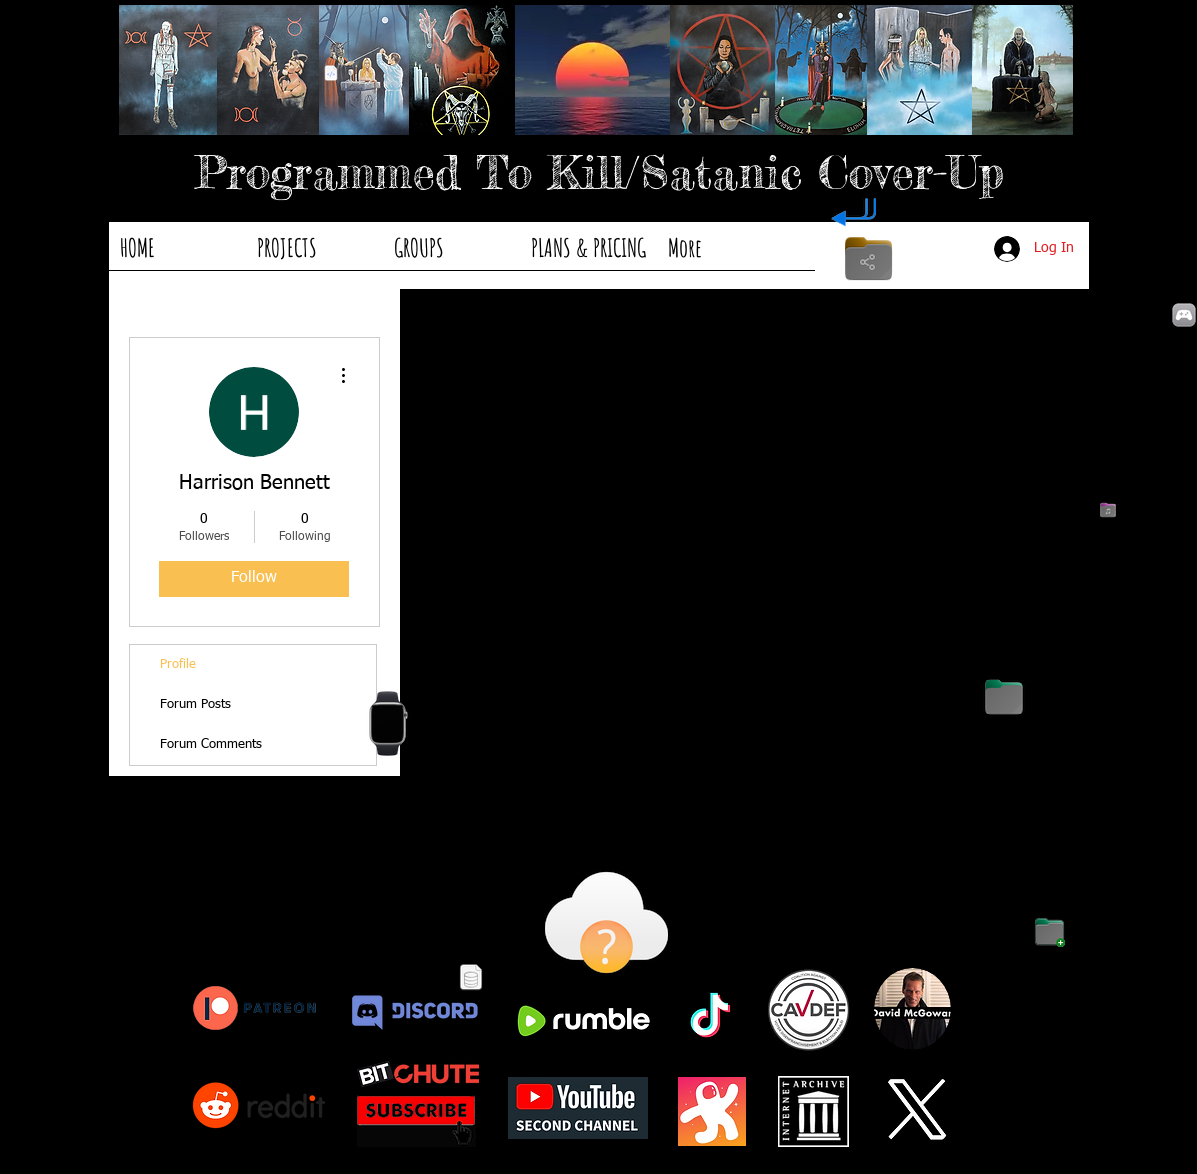  Describe the element at coordinates (1184, 315) in the screenshot. I see `open games folder or category` at that location.